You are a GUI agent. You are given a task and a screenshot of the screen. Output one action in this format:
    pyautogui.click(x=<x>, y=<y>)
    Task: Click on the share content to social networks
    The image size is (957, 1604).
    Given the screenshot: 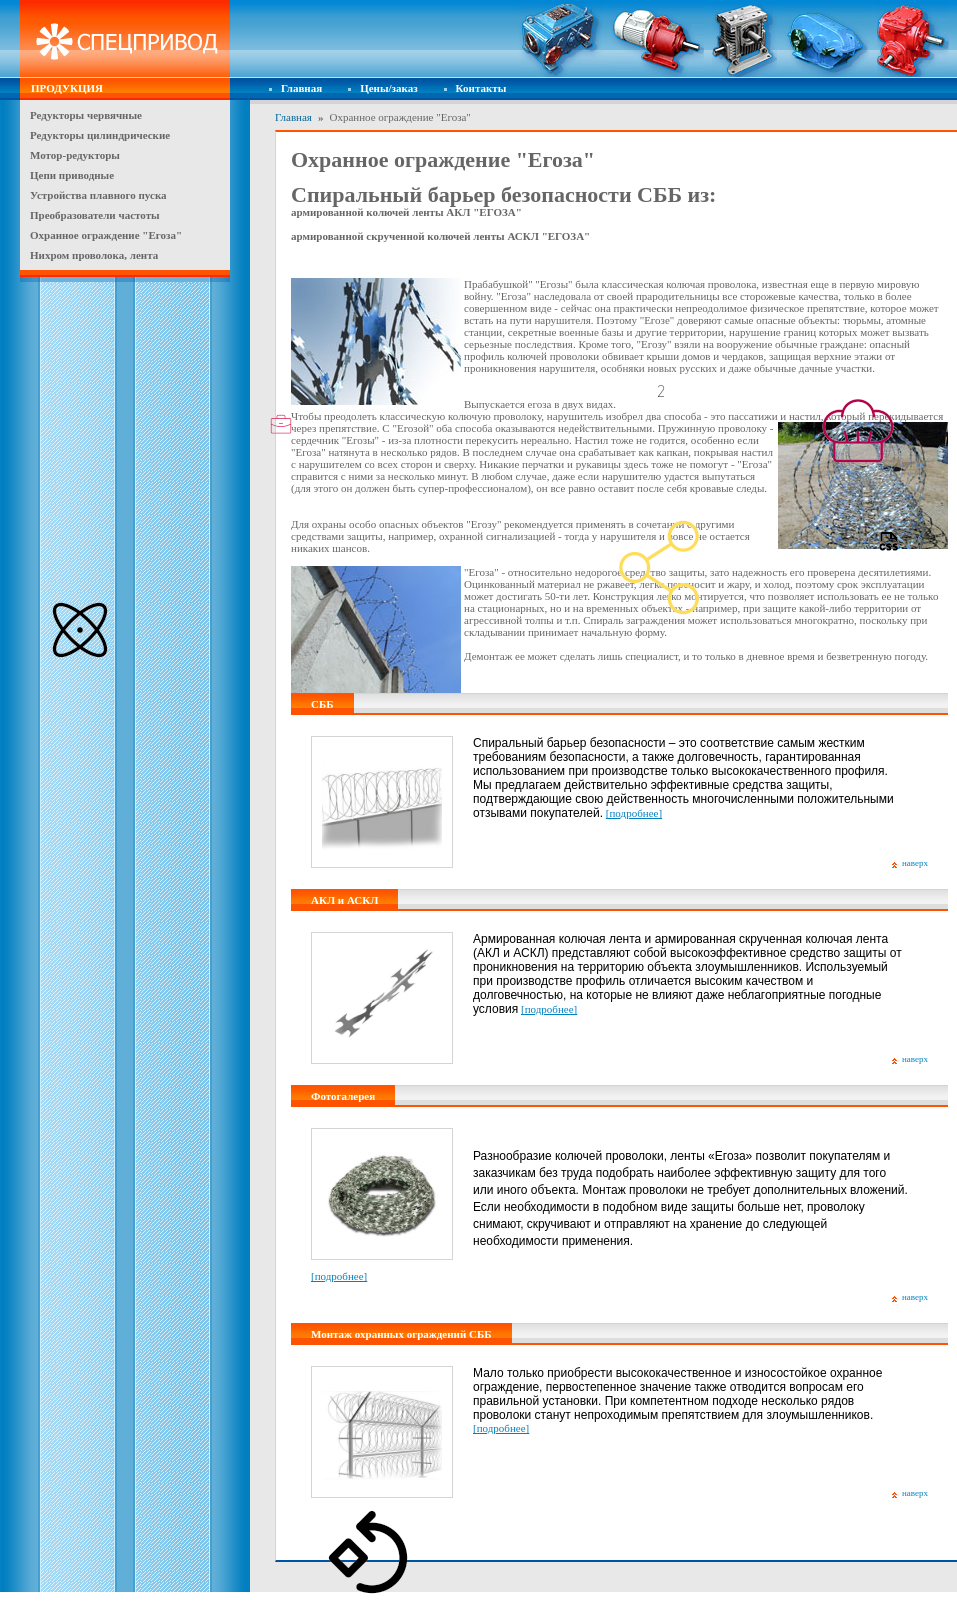 What is the action you would take?
    pyautogui.click(x=662, y=567)
    